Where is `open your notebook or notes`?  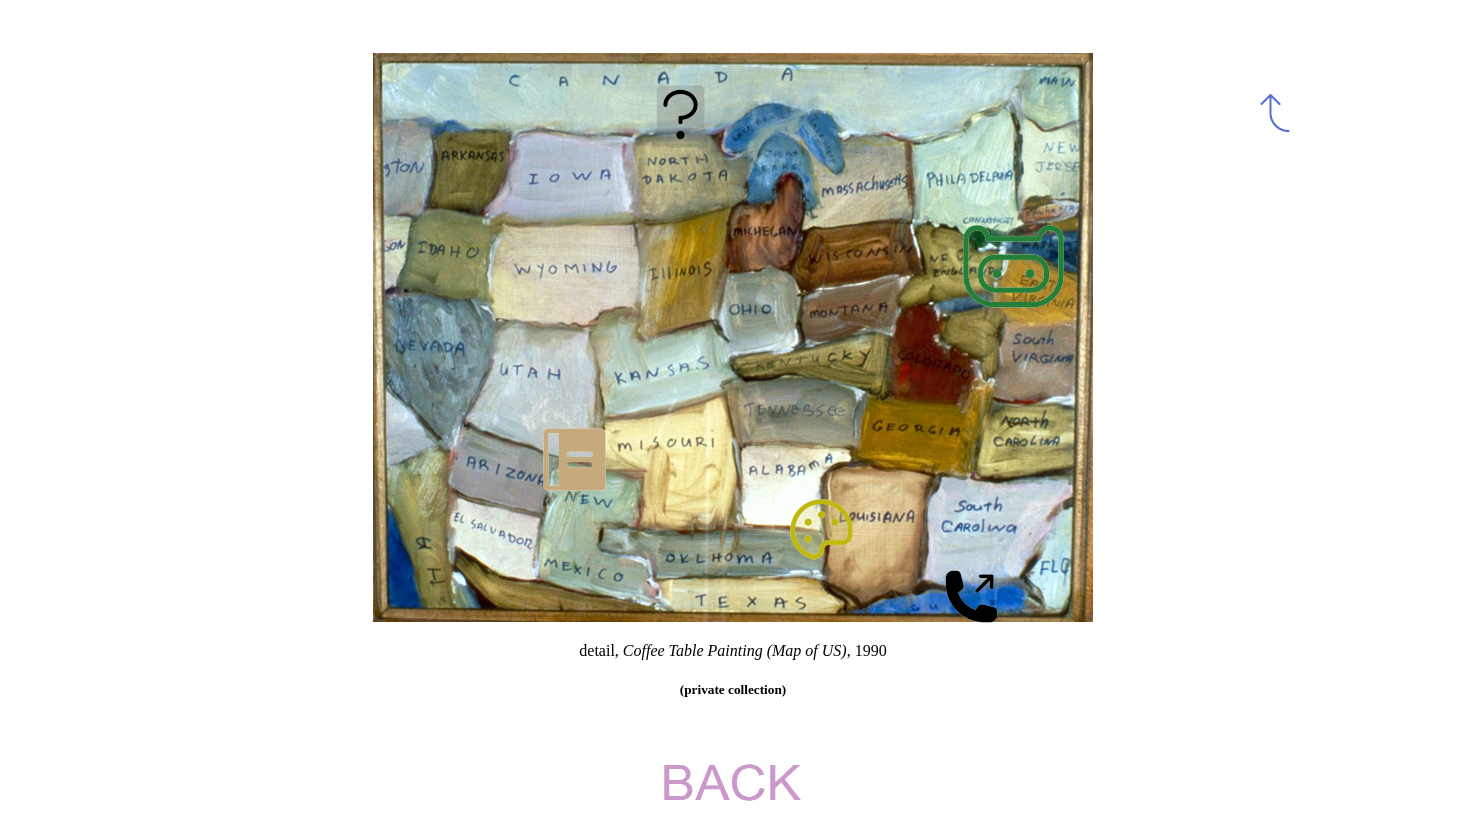 open your notebook or notes is located at coordinates (574, 459).